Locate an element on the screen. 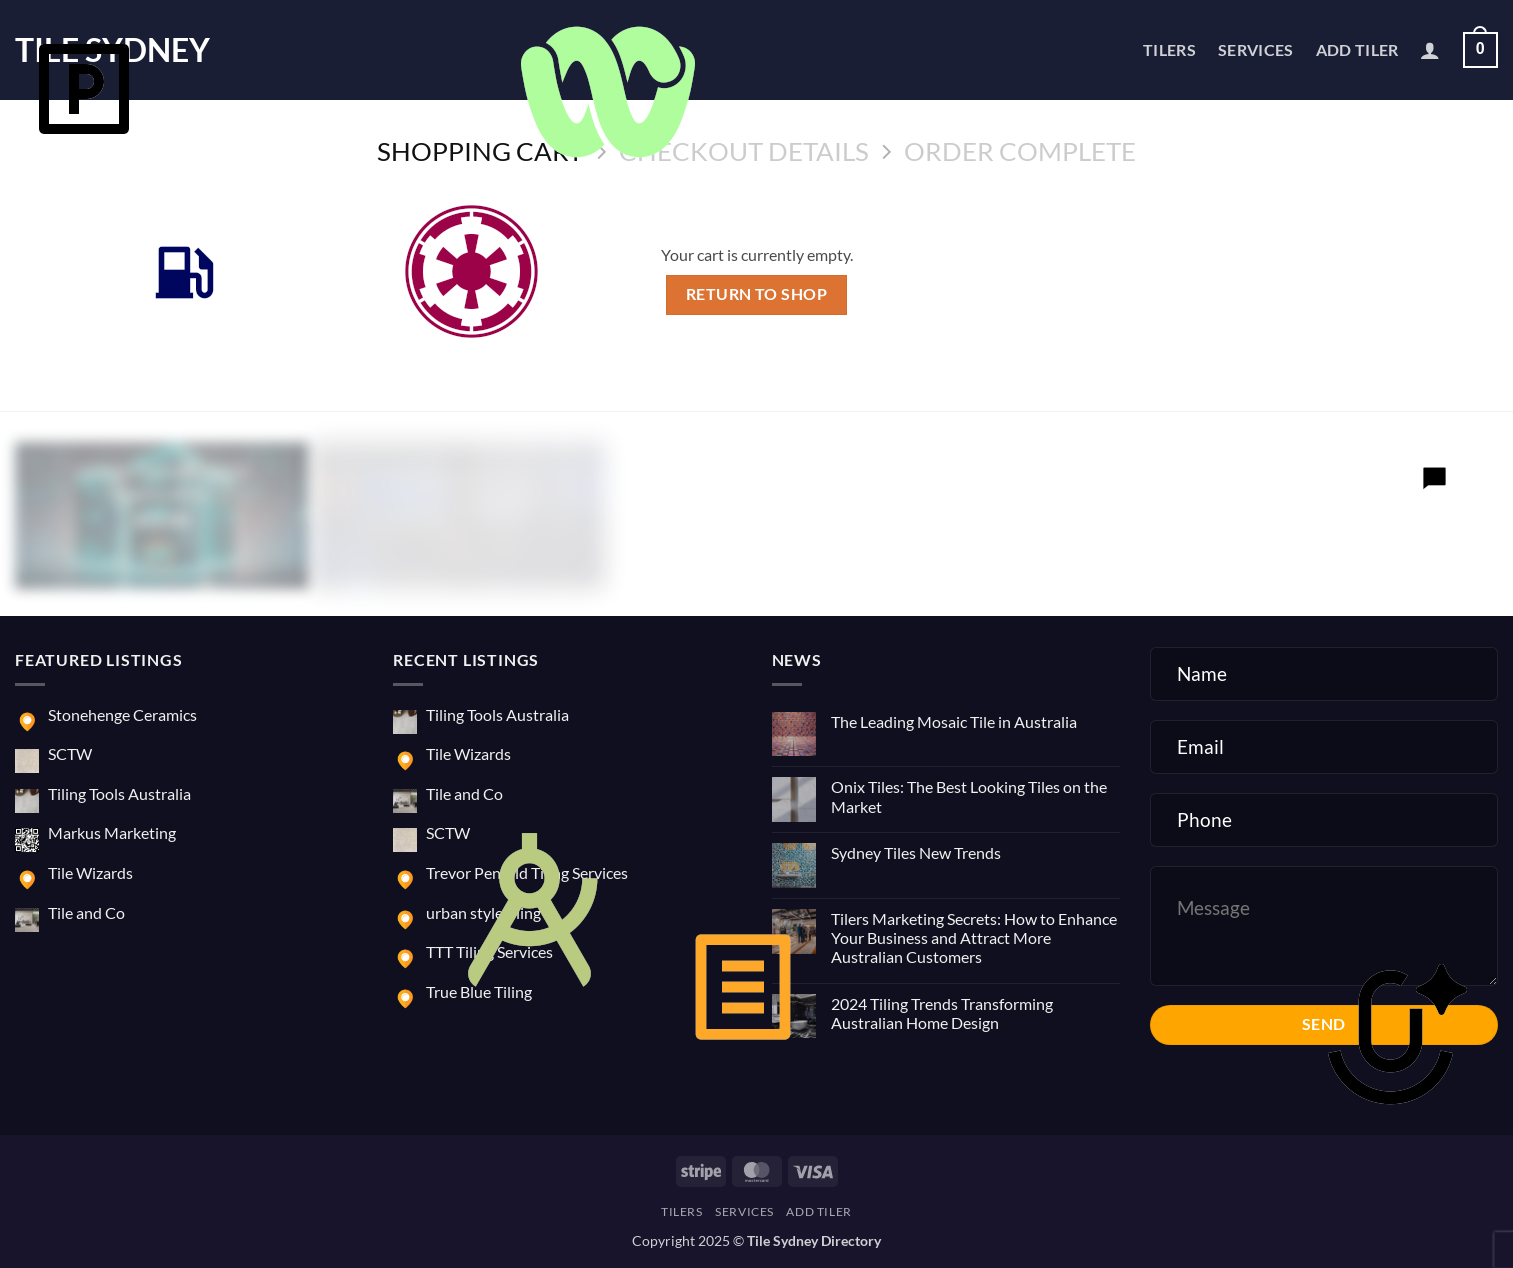 The image size is (1513, 1268). the Galactic Empire logo from Star Wars is located at coordinates (471, 271).